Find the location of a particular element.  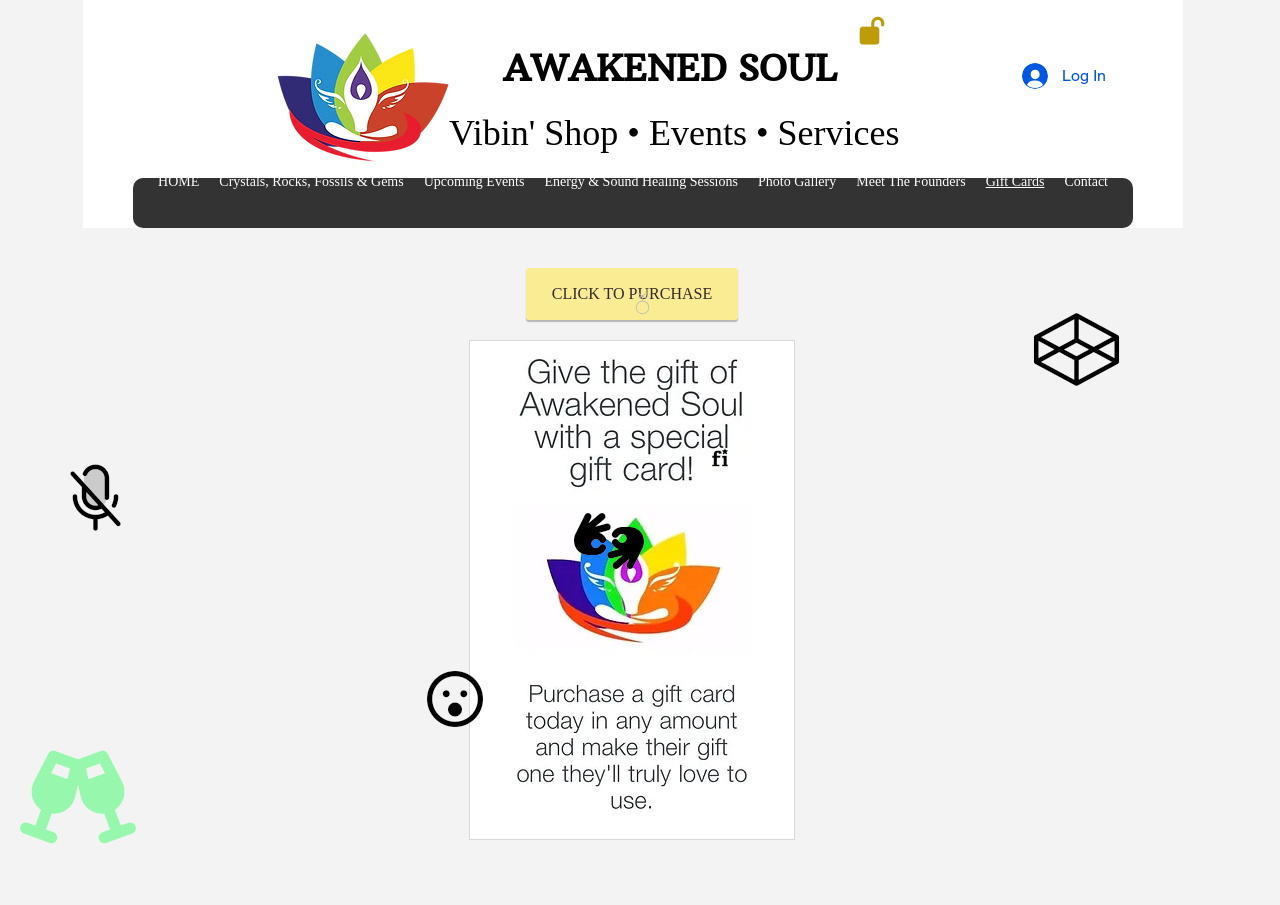

select nonbinary gender identity is located at coordinates (642, 303).